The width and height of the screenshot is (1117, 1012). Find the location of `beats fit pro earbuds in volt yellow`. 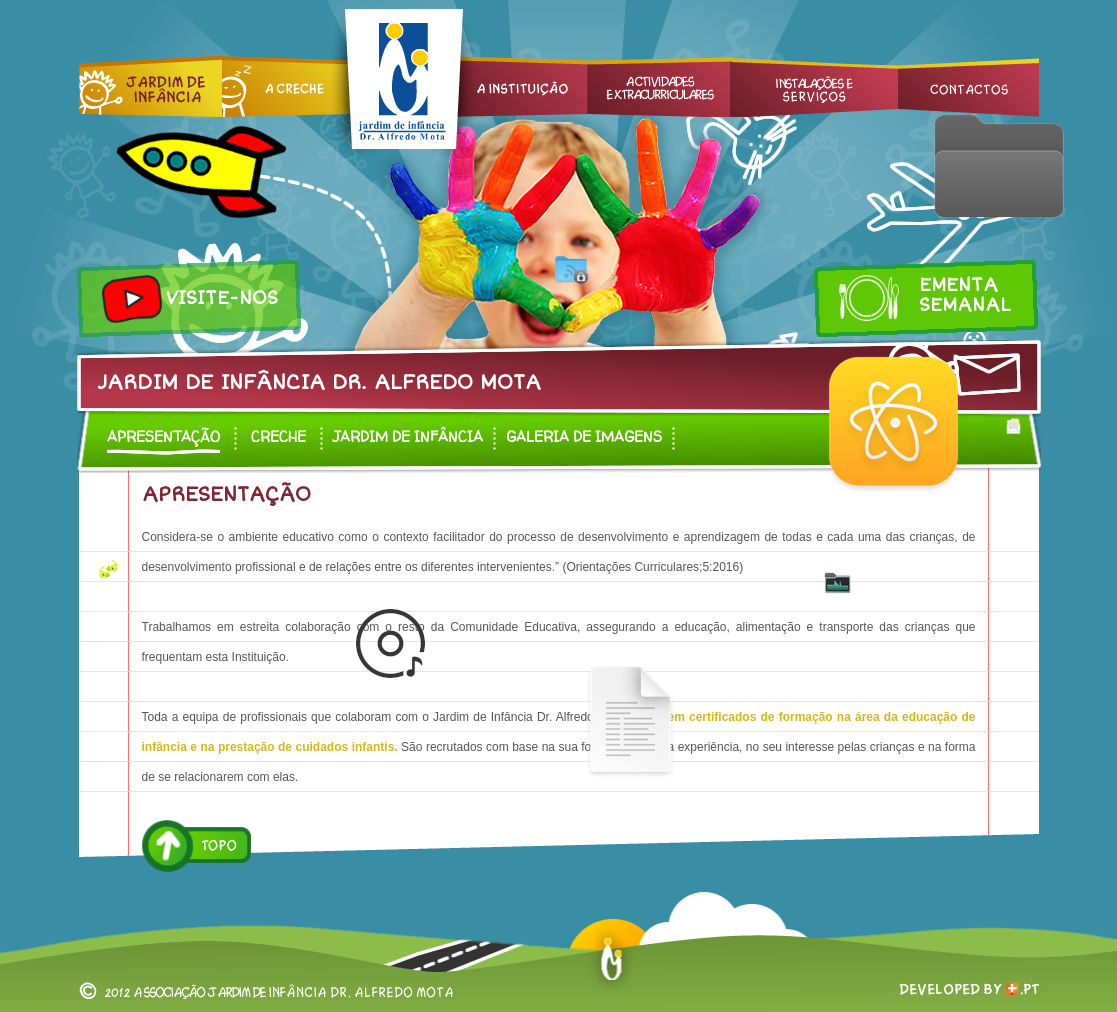

beats fit pro earbuds in volt yellow is located at coordinates (108, 569).